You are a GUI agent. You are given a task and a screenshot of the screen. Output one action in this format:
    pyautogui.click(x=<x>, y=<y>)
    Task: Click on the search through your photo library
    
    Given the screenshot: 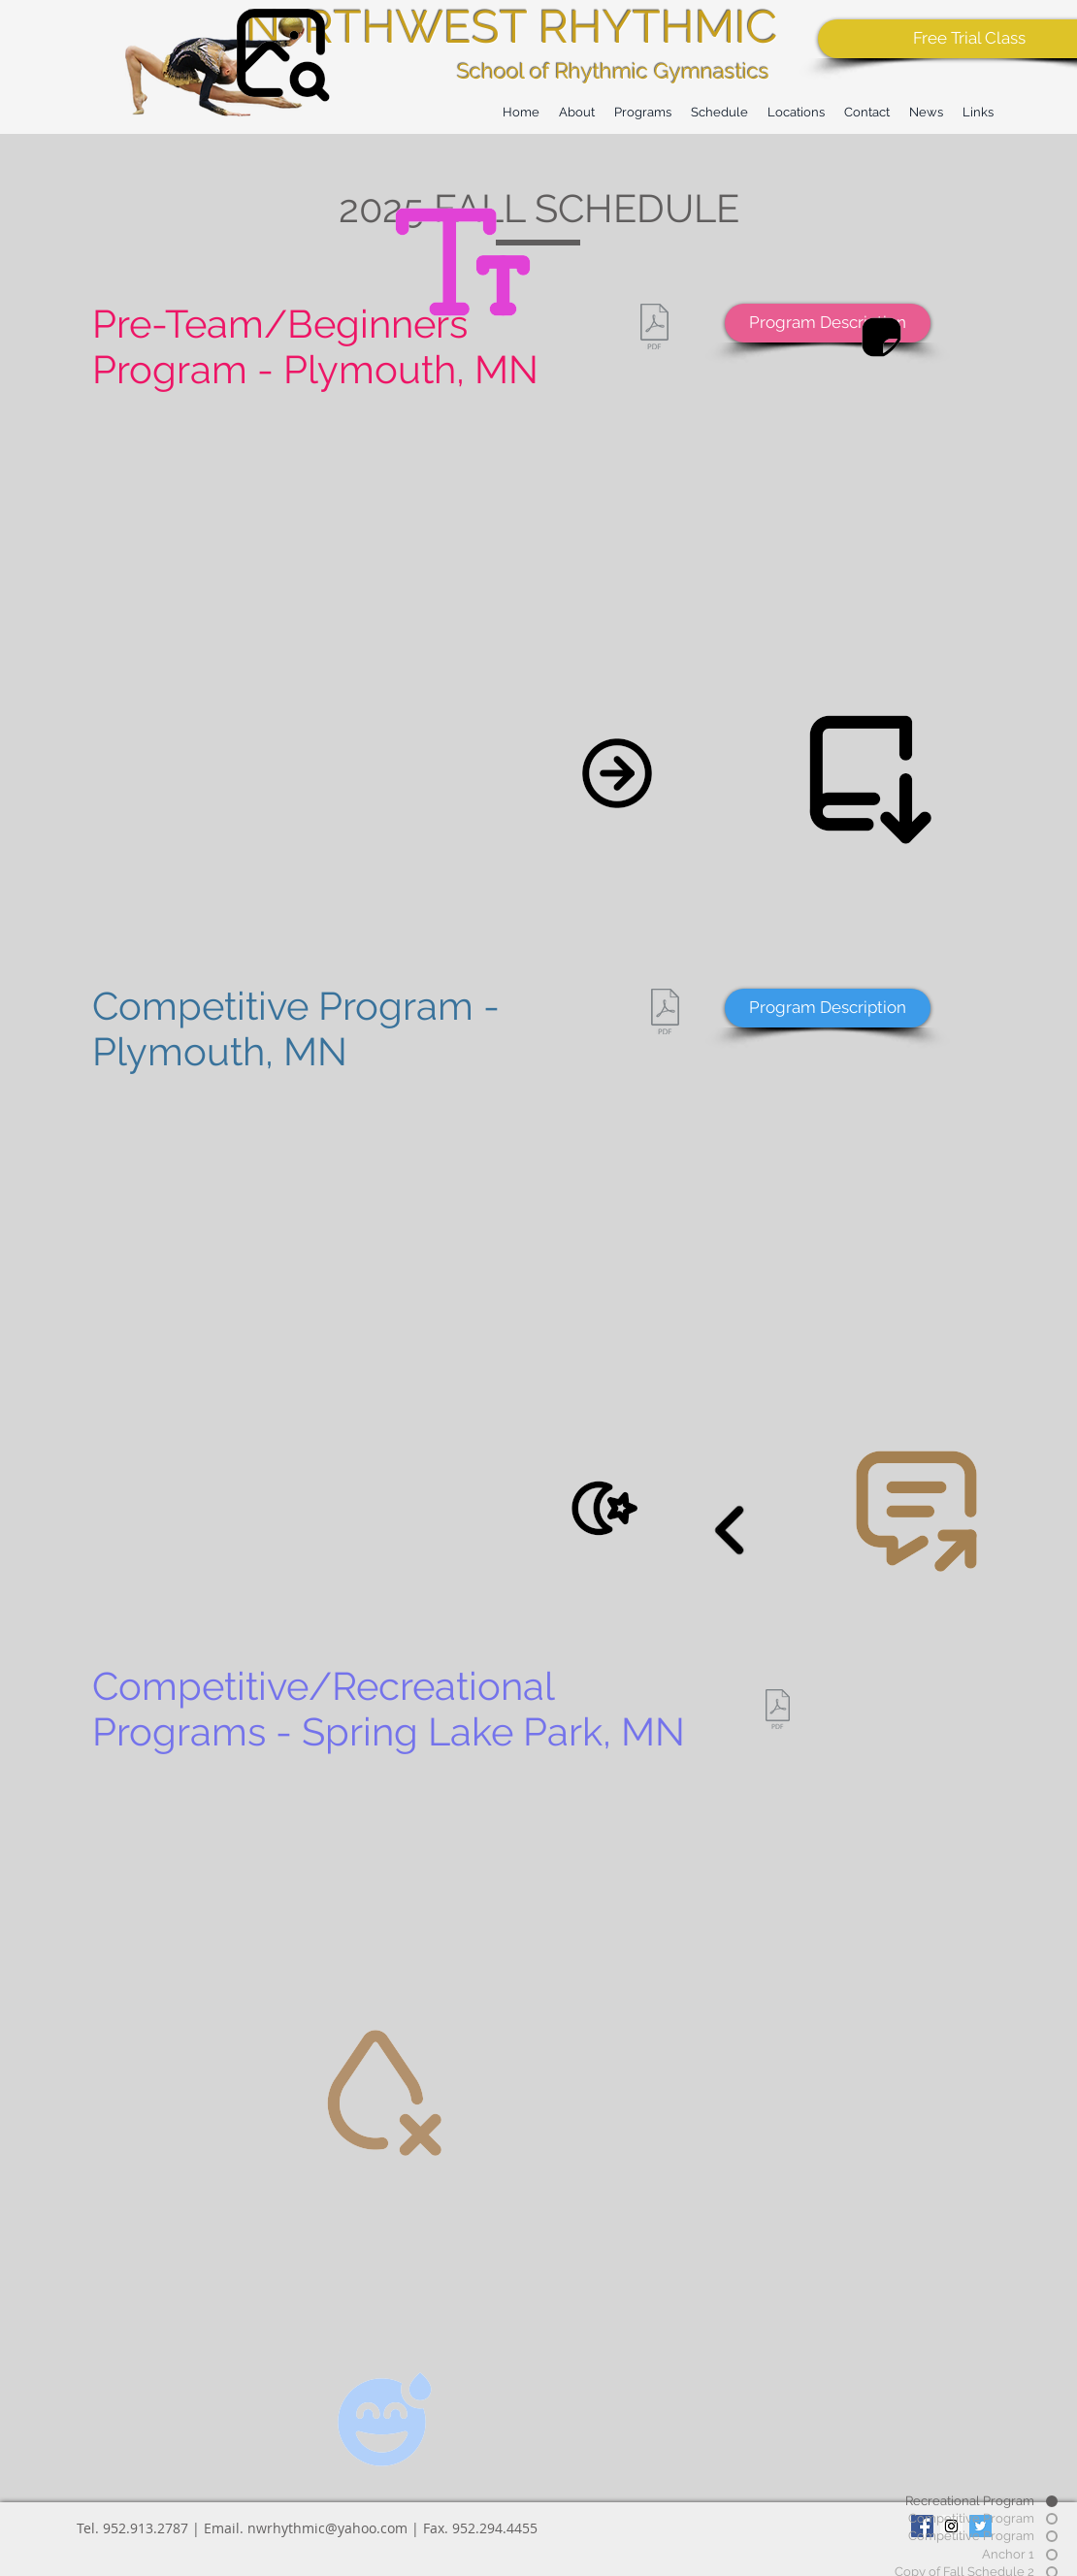 What is the action you would take?
    pyautogui.click(x=280, y=52)
    